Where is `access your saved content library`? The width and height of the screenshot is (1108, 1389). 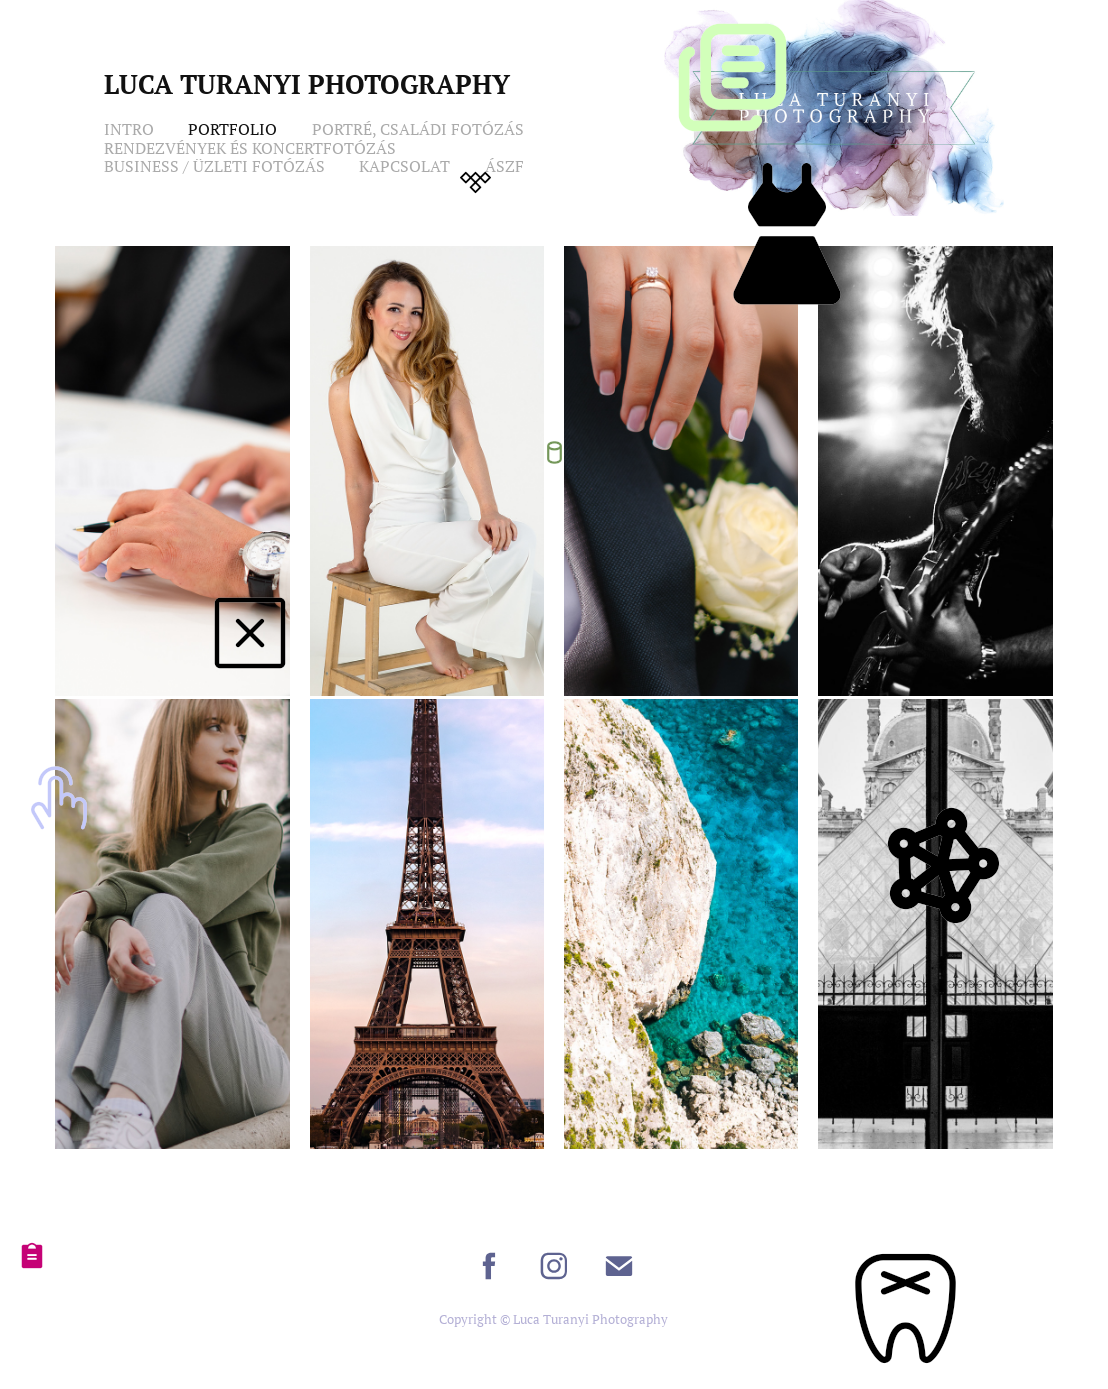
access your saved content library is located at coordinates (732, 77).